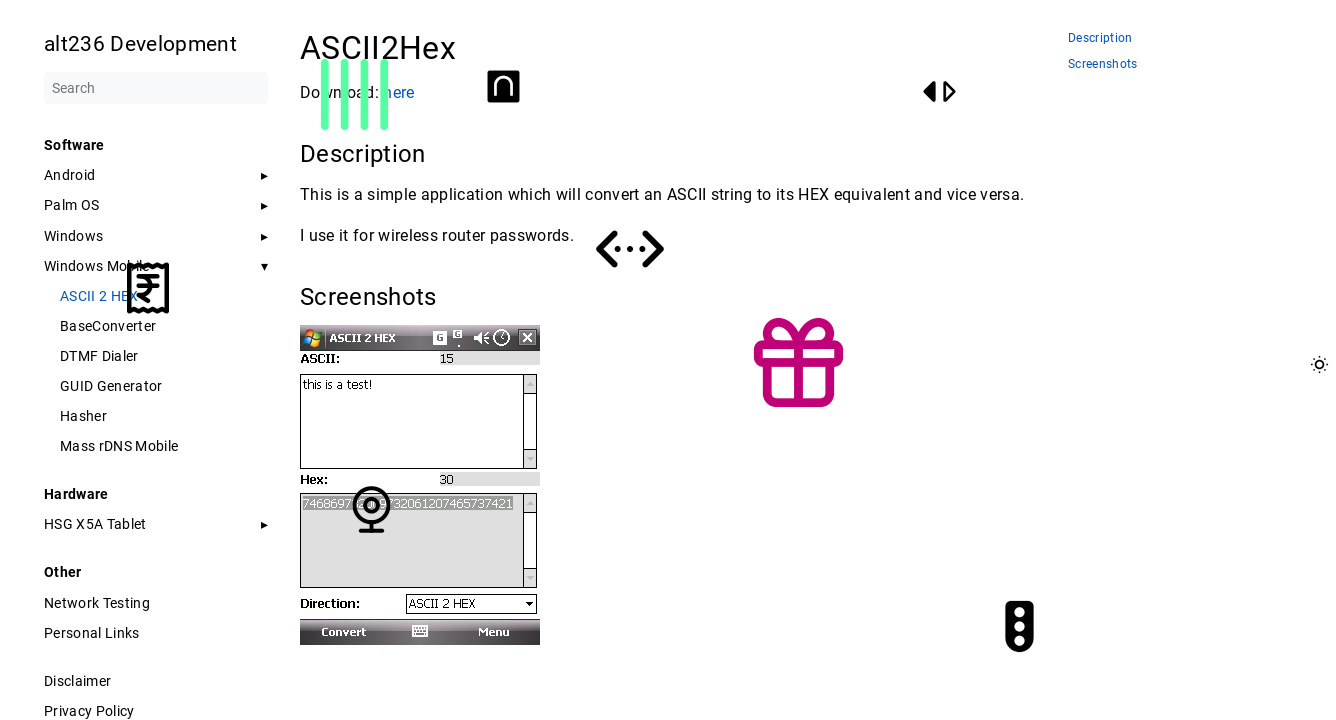  Describe the element at coordinates (356, 94) in the screenshot. I see `indicates a count or tally of four` at that location.